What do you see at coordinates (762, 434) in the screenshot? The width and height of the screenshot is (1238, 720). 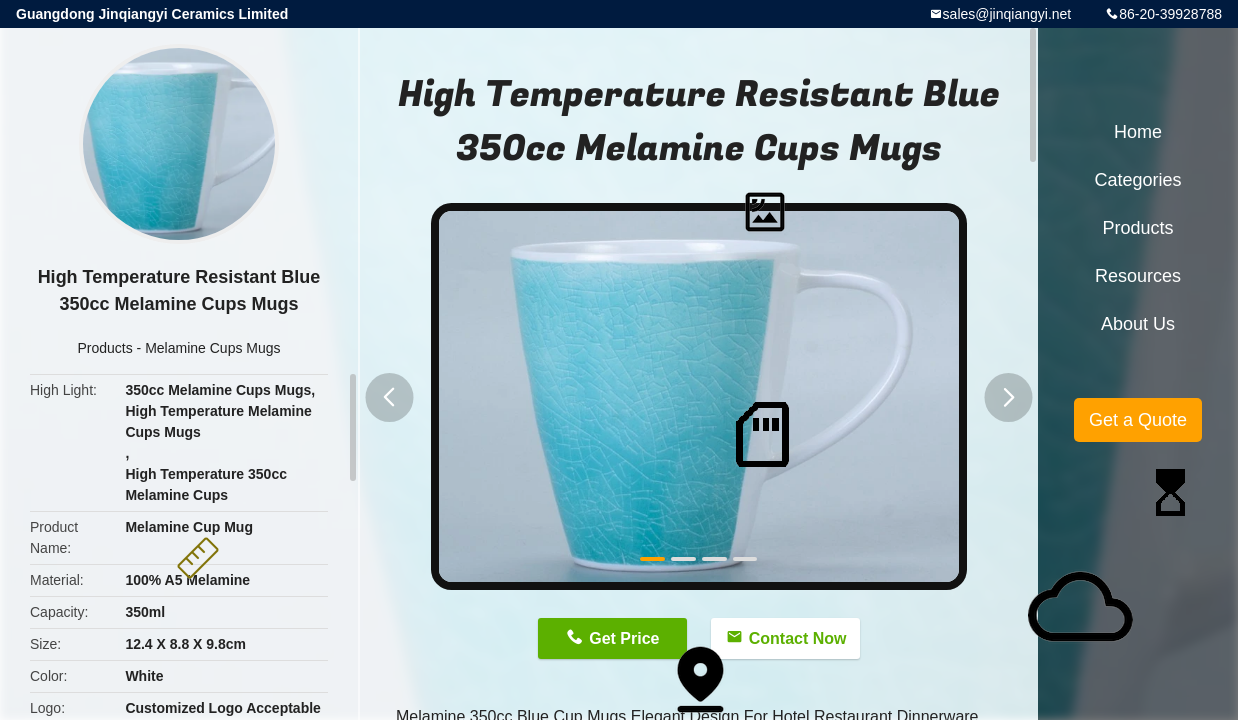 I see `access external storage or sd card` at bounding box center [762, 434].